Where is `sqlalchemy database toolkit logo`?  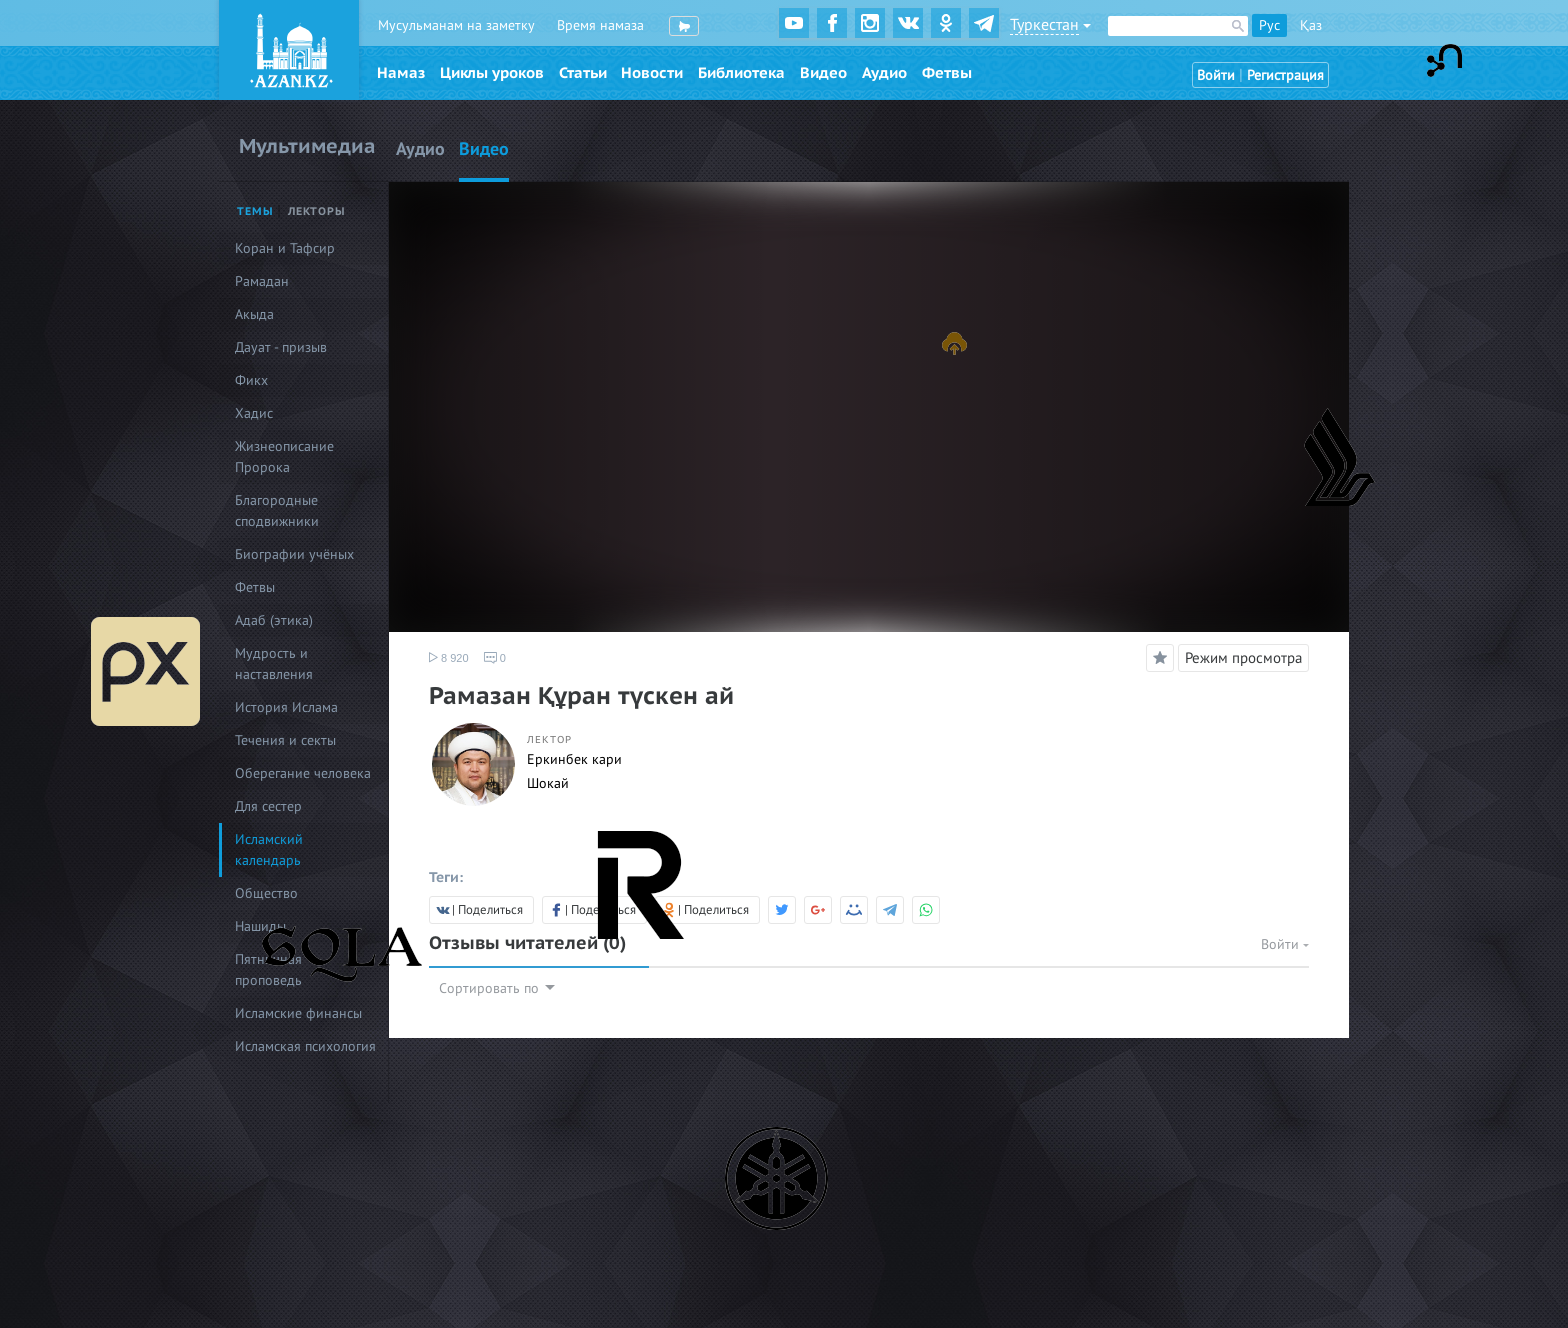 sqlalchemy database toolkit logo is located at coordinates (342, 954).